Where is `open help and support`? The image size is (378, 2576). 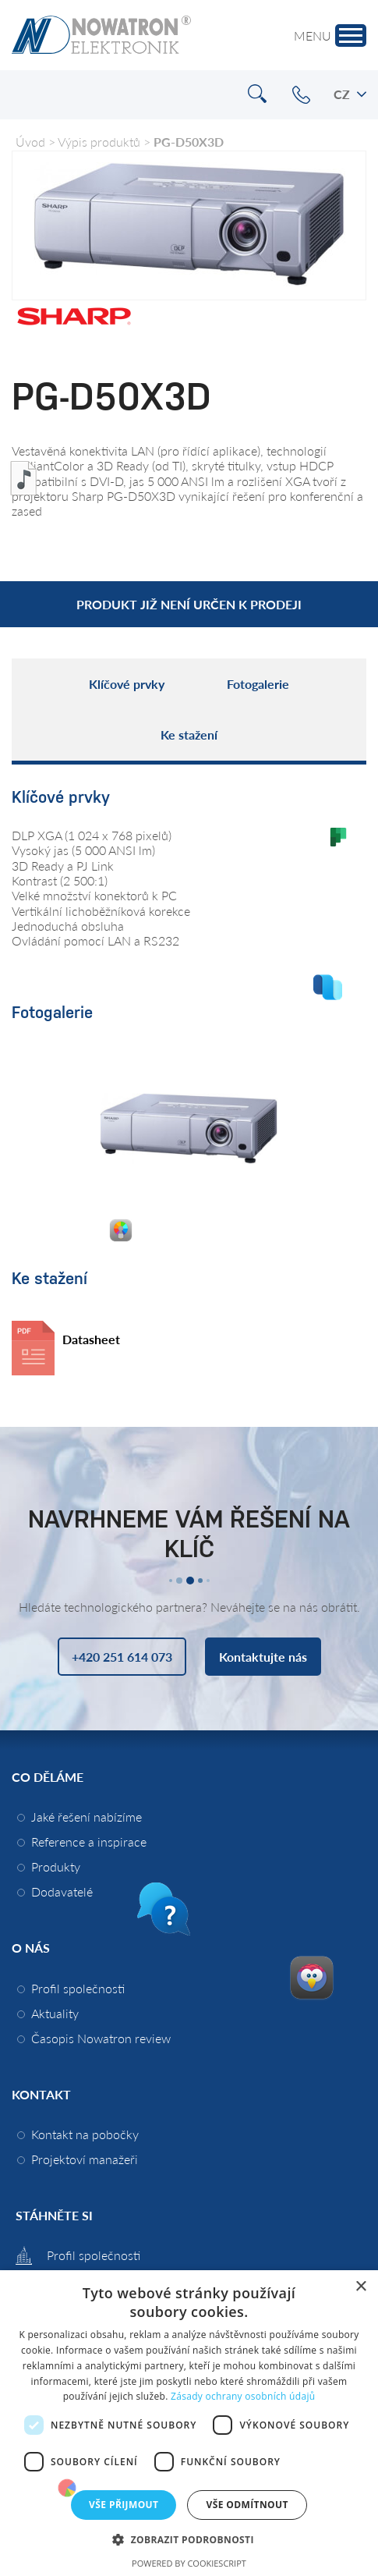
open help and support is located at coordinates (164, 1909).